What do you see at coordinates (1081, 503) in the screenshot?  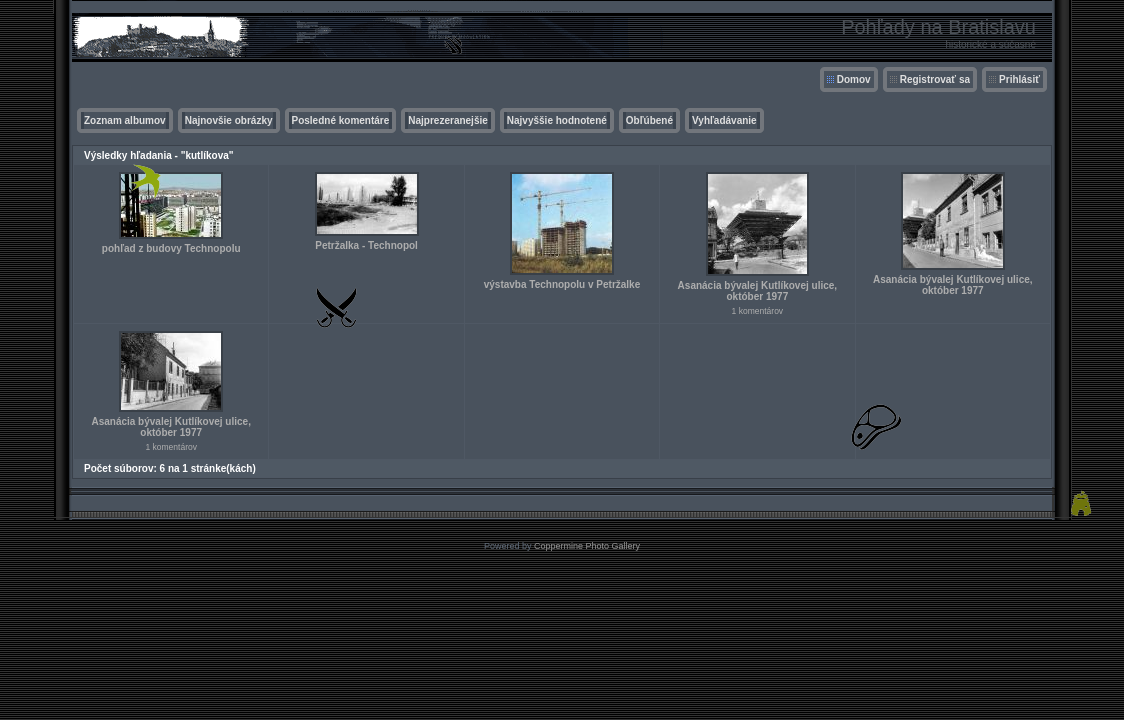 I see `access beach or sandbox game mode` at bounding box center [1081, 503].